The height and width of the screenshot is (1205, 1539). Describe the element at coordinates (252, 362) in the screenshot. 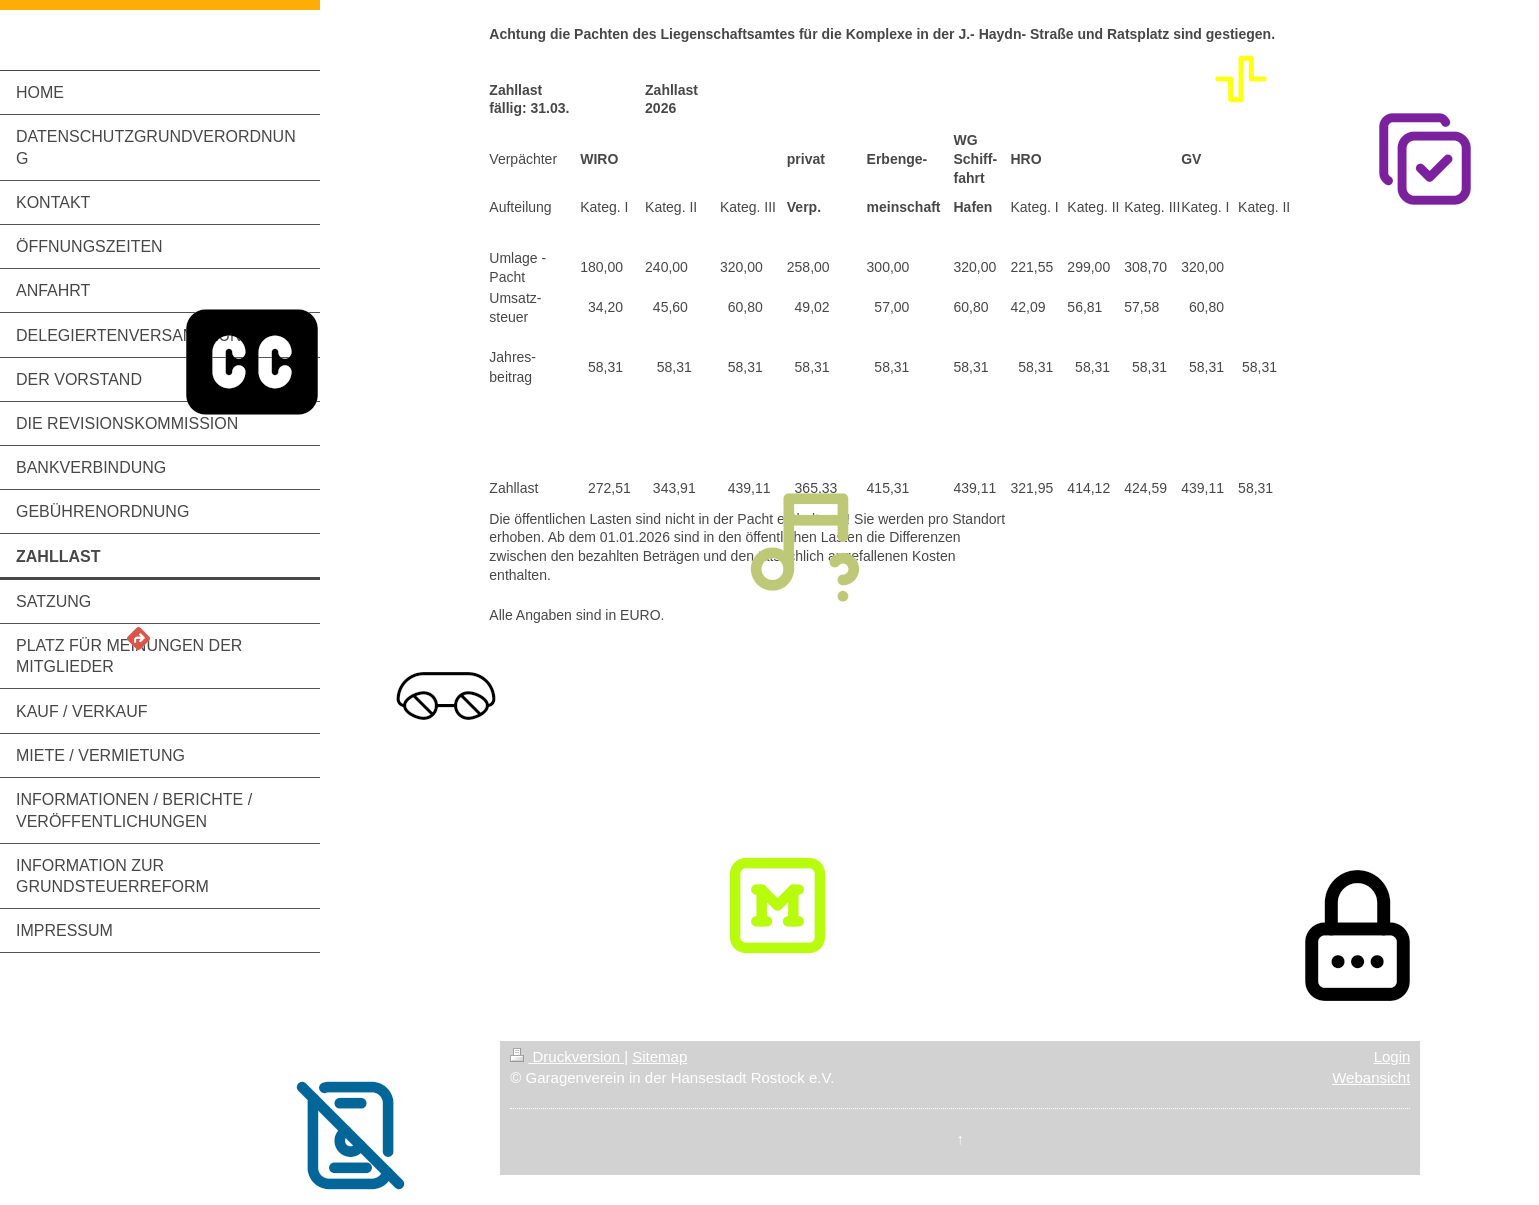

I see `enable closed captions` at that location.